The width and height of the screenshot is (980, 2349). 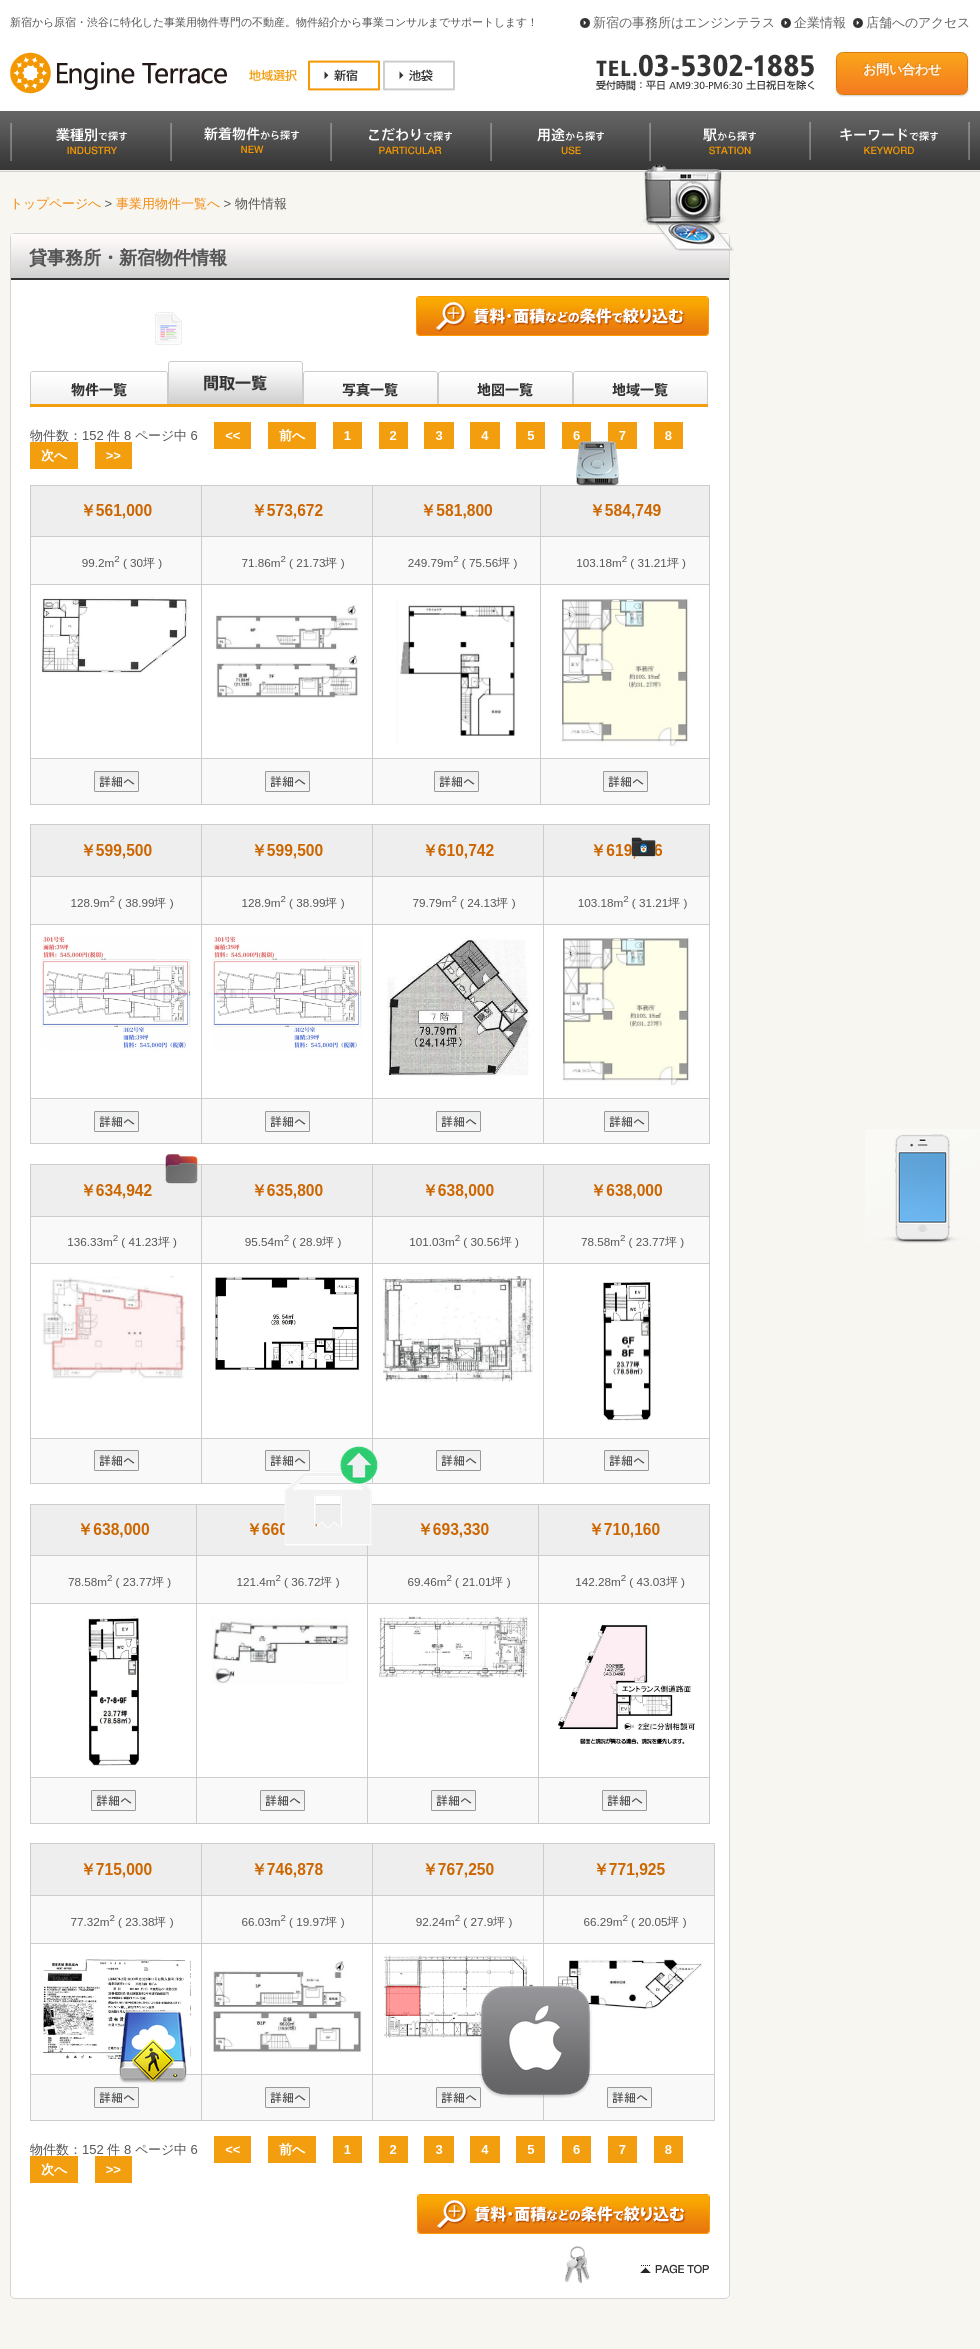 I want to click on folder ready to accept dragged files, so click(x=181, y=1168).